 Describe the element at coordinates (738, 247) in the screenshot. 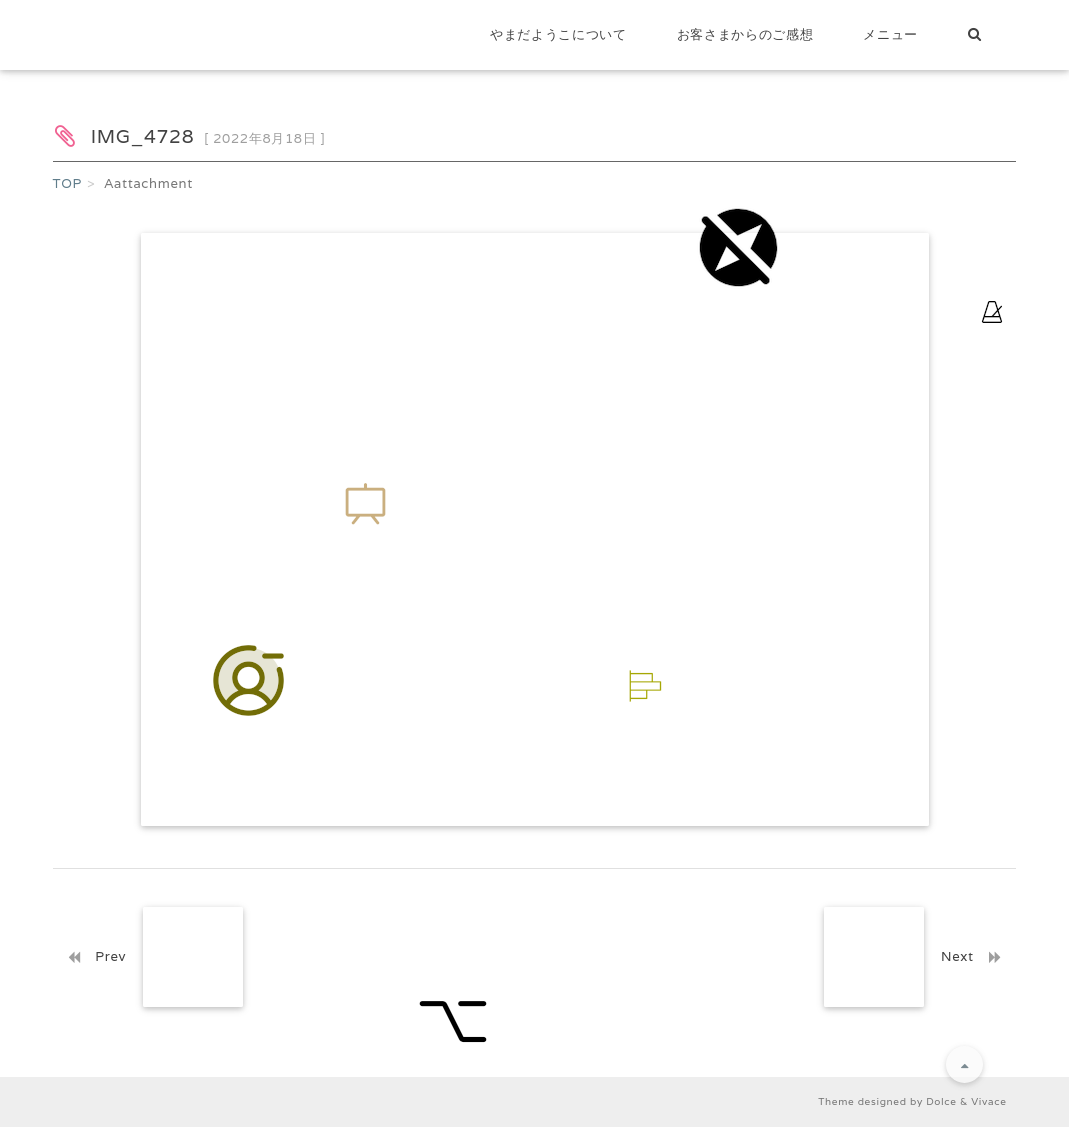

I see `disable compass or navigation features` at that location.